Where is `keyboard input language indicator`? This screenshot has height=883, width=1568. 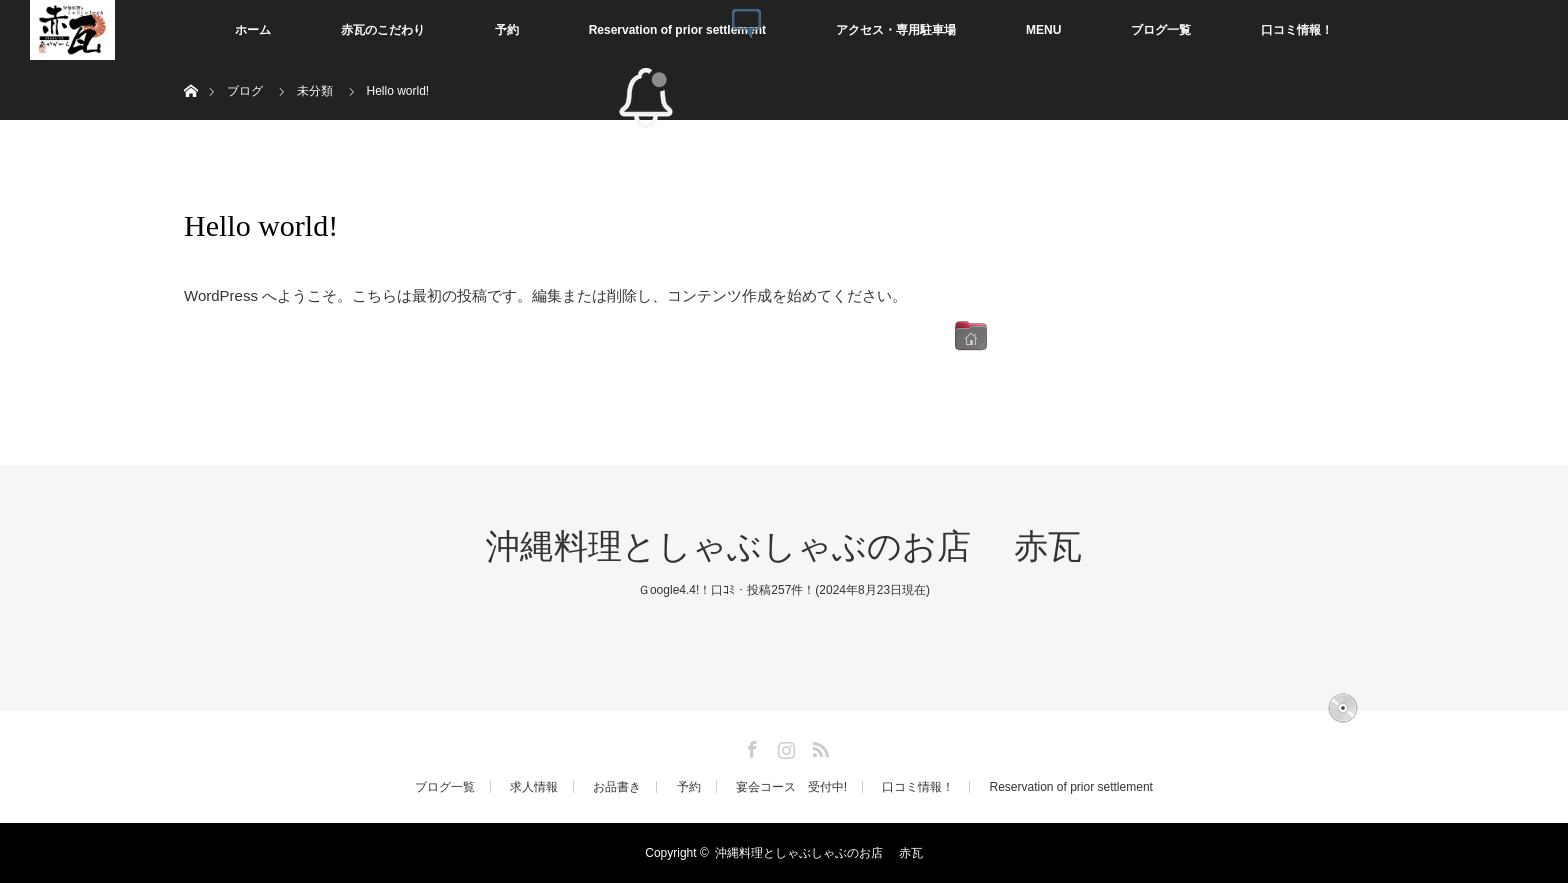
keyboard input language indicator is located at coordinates (746, 23).